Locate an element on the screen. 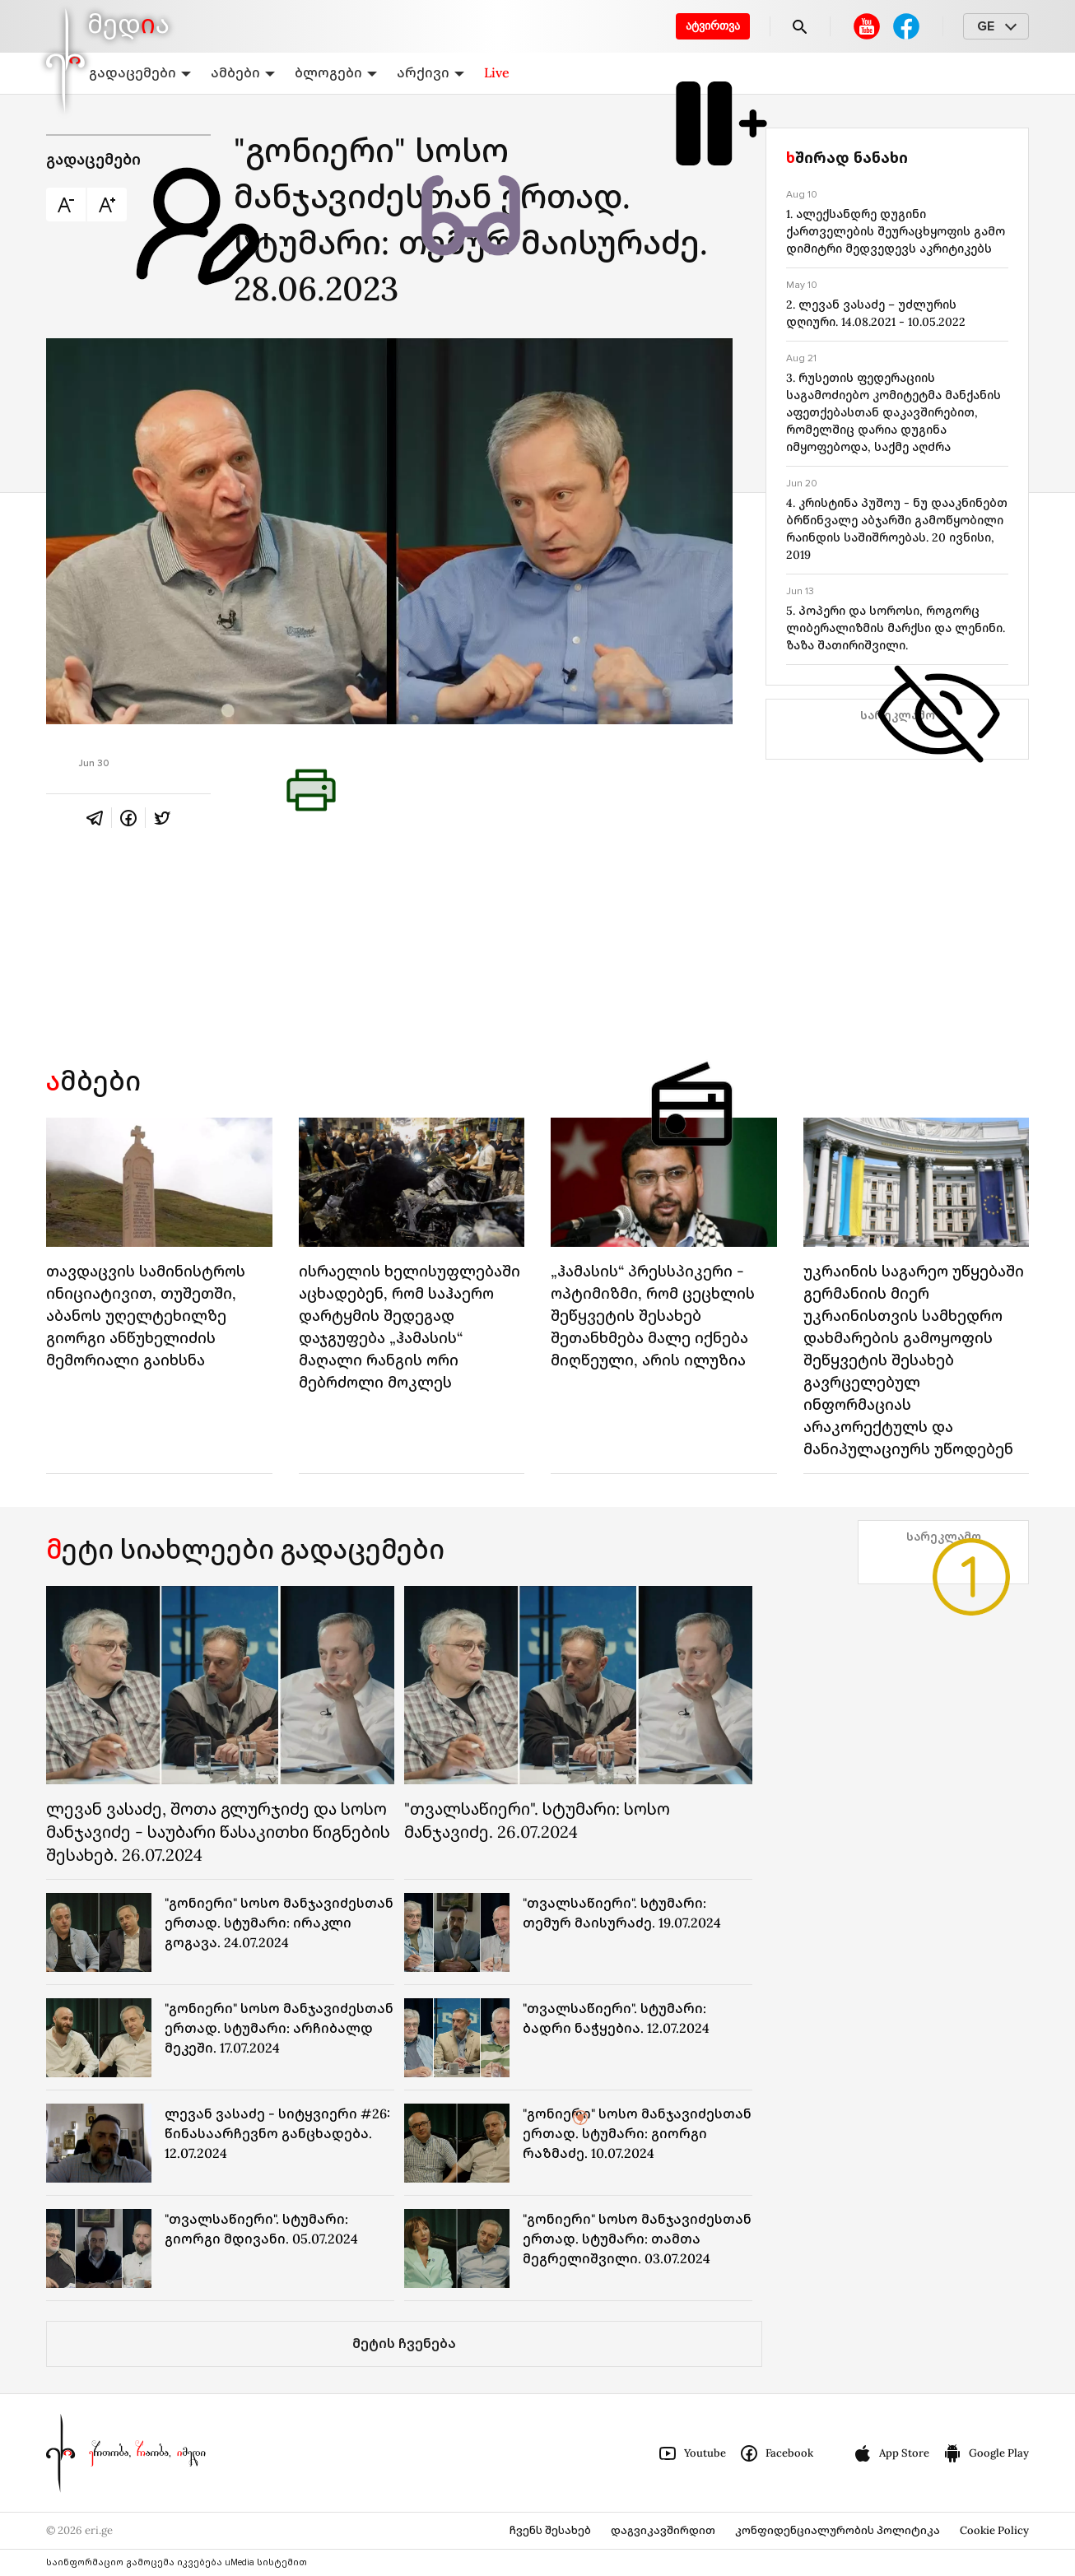 The image size is (1075, 2576). access radio or audio streaming is located at coordinates (691, 1105).